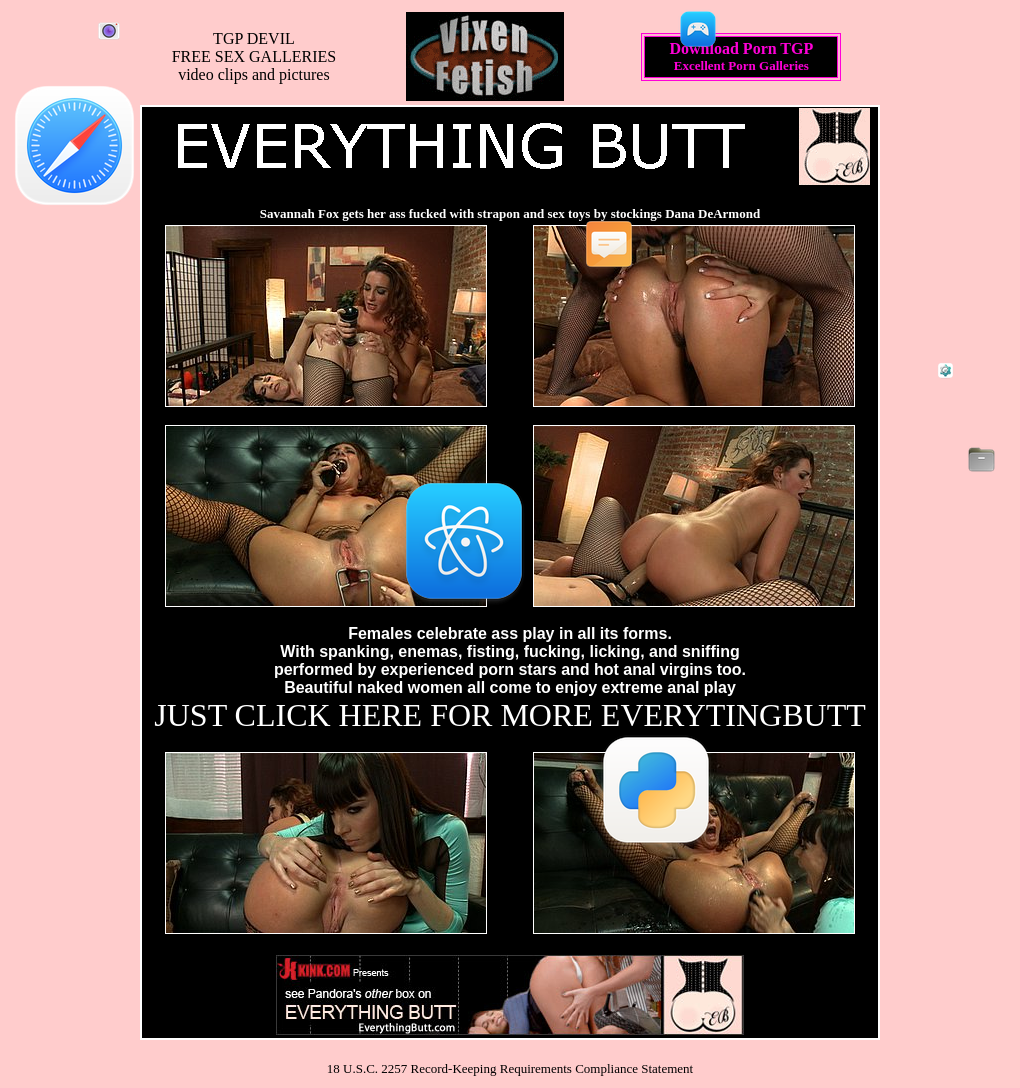 This screenshot has width=1020, height=1088. Describe the element at coordinates (109, 31) in the screenshot. I see `open webcamoid camera application` at that location.